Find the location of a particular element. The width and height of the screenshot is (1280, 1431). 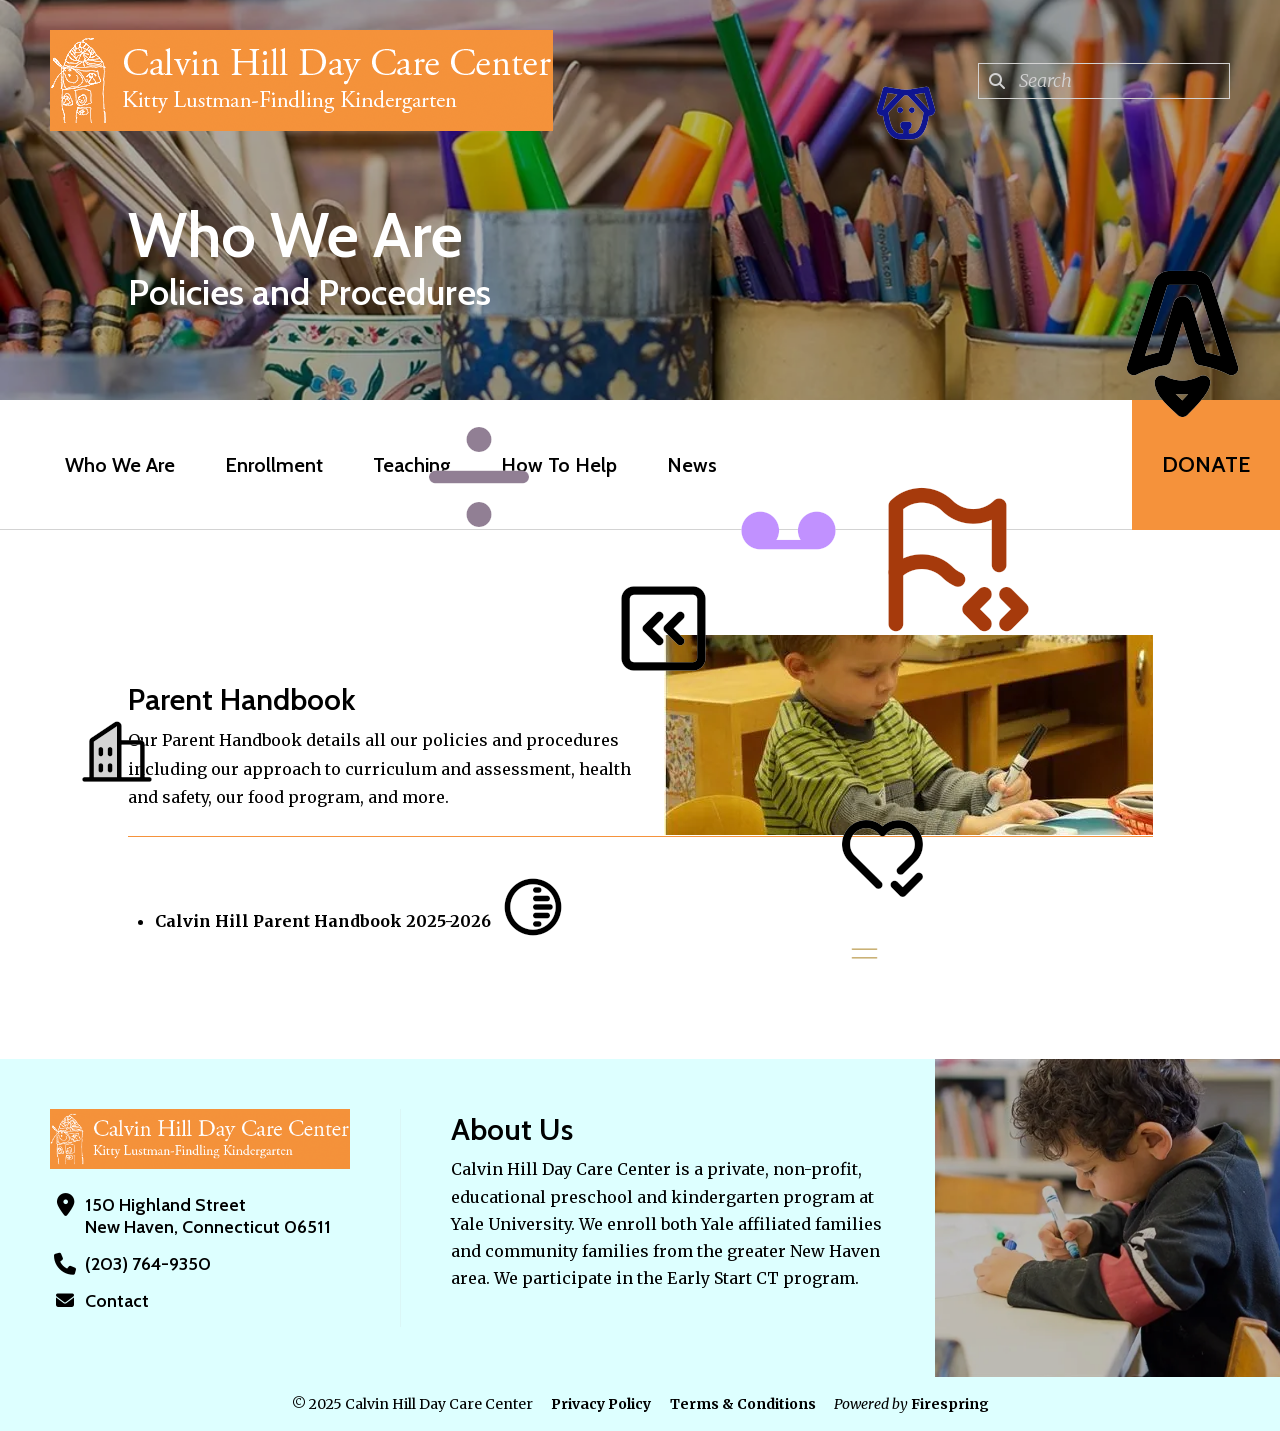

indicates active recording in progress is located at coordinates (788, 530).